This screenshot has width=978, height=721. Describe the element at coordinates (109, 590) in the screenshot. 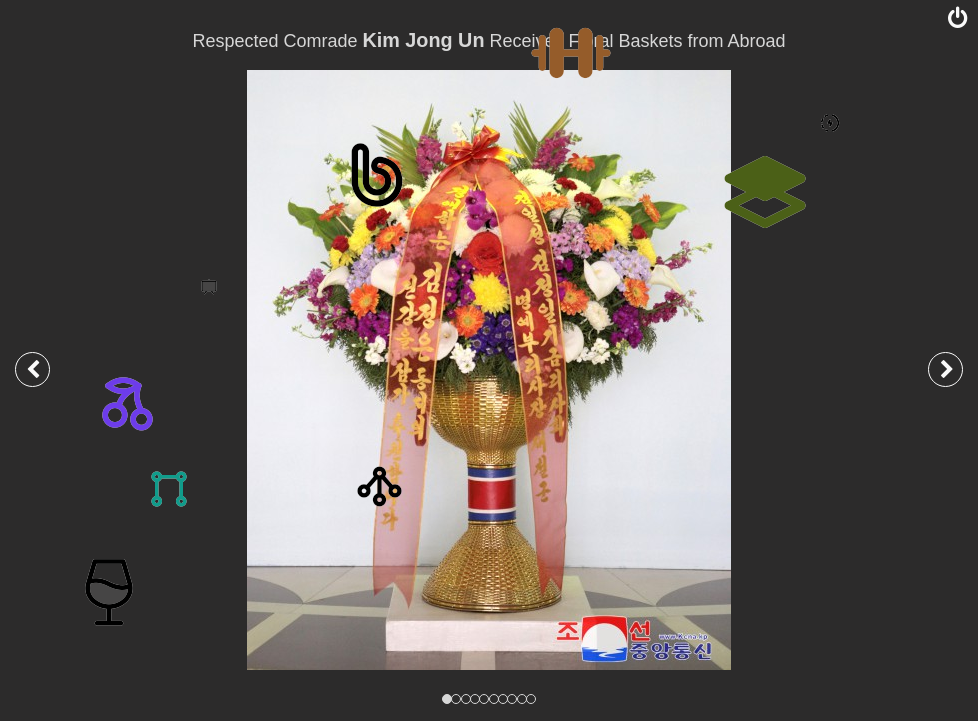

I see `browse wine selection or menu` at that location.